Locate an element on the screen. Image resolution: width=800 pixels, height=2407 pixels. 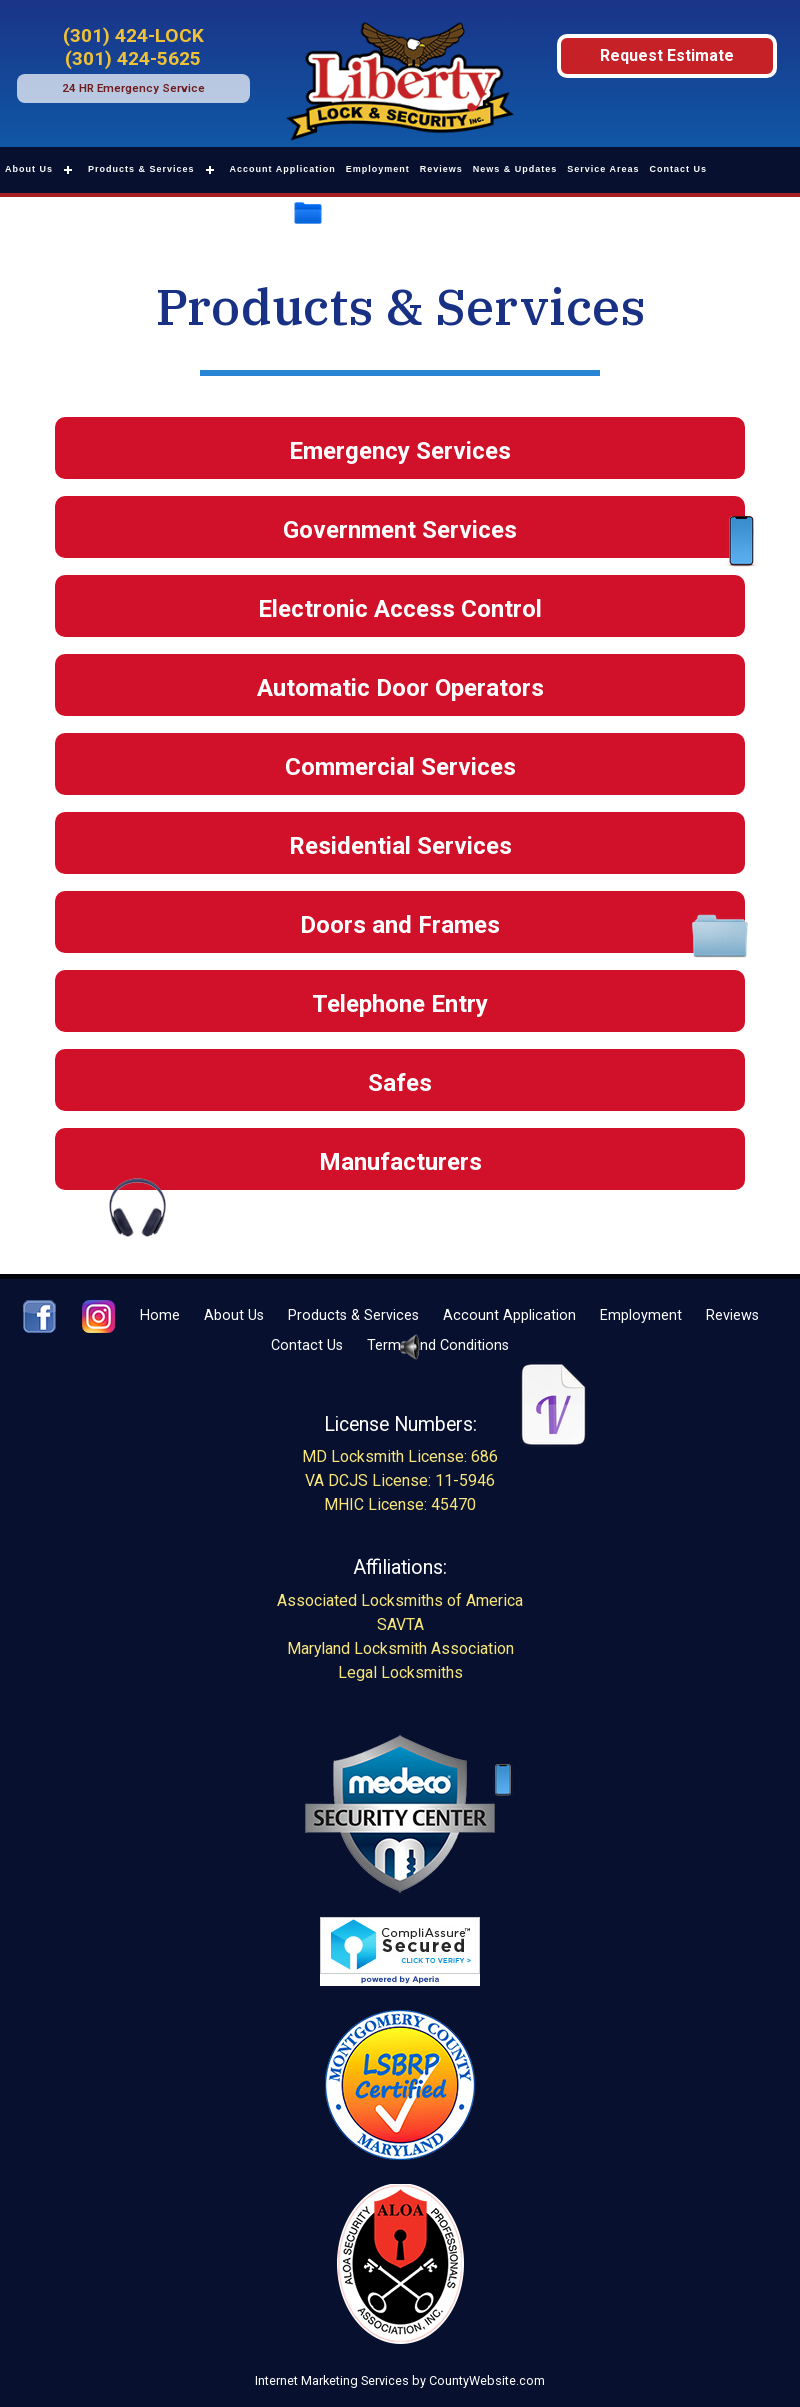
open folder containing files or documents is located at coordinates (308, 213).